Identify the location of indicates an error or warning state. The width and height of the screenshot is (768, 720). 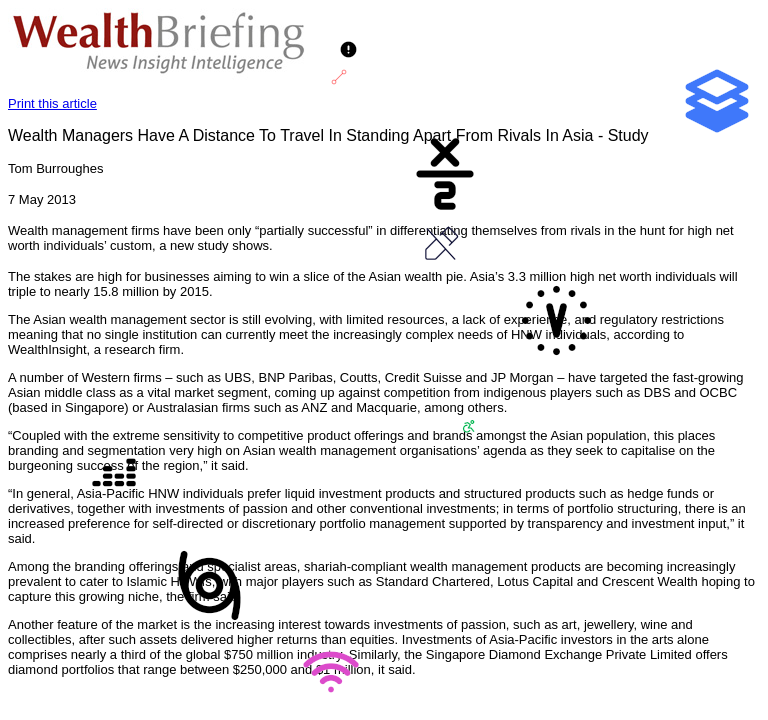
(348, 49).